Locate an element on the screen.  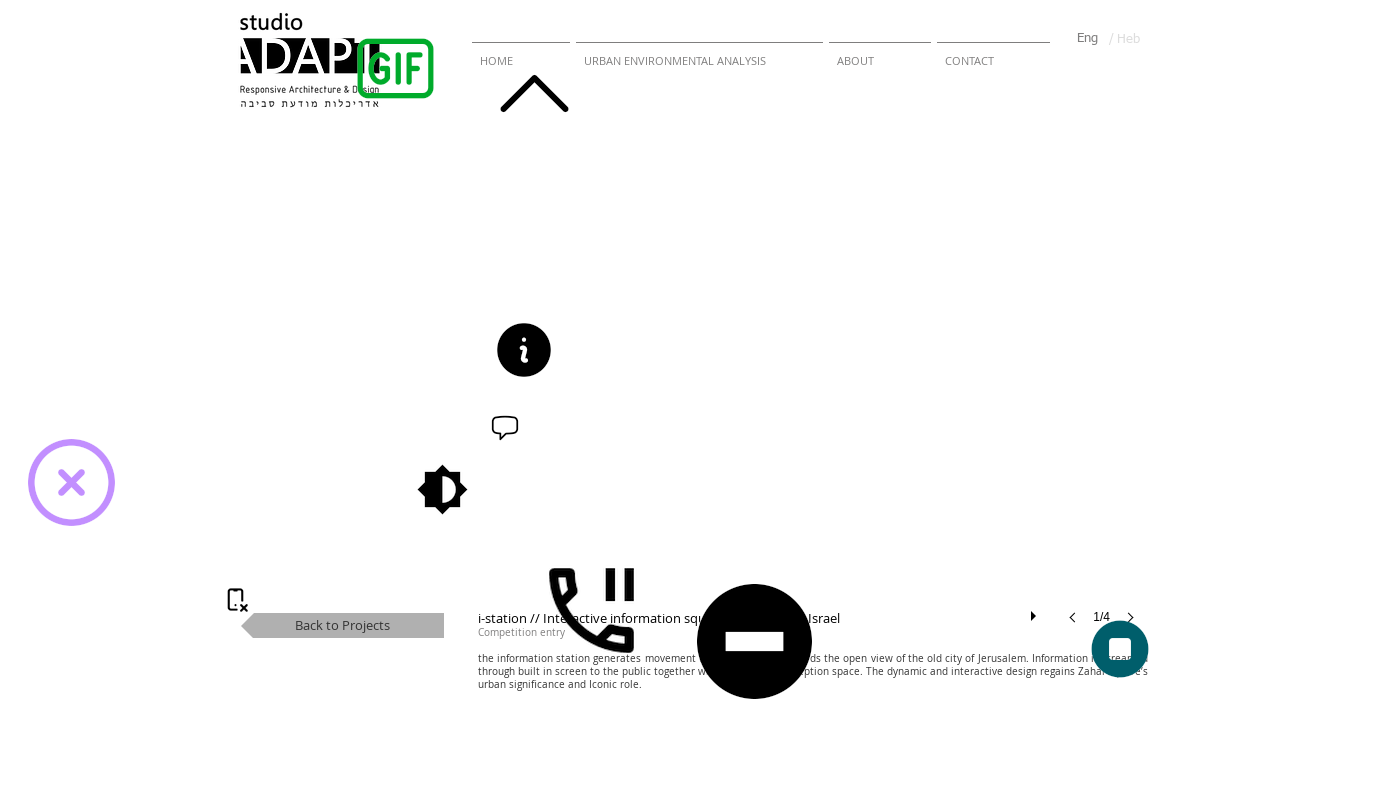
insert a GIF into your message is located at coordinates (395, 68).